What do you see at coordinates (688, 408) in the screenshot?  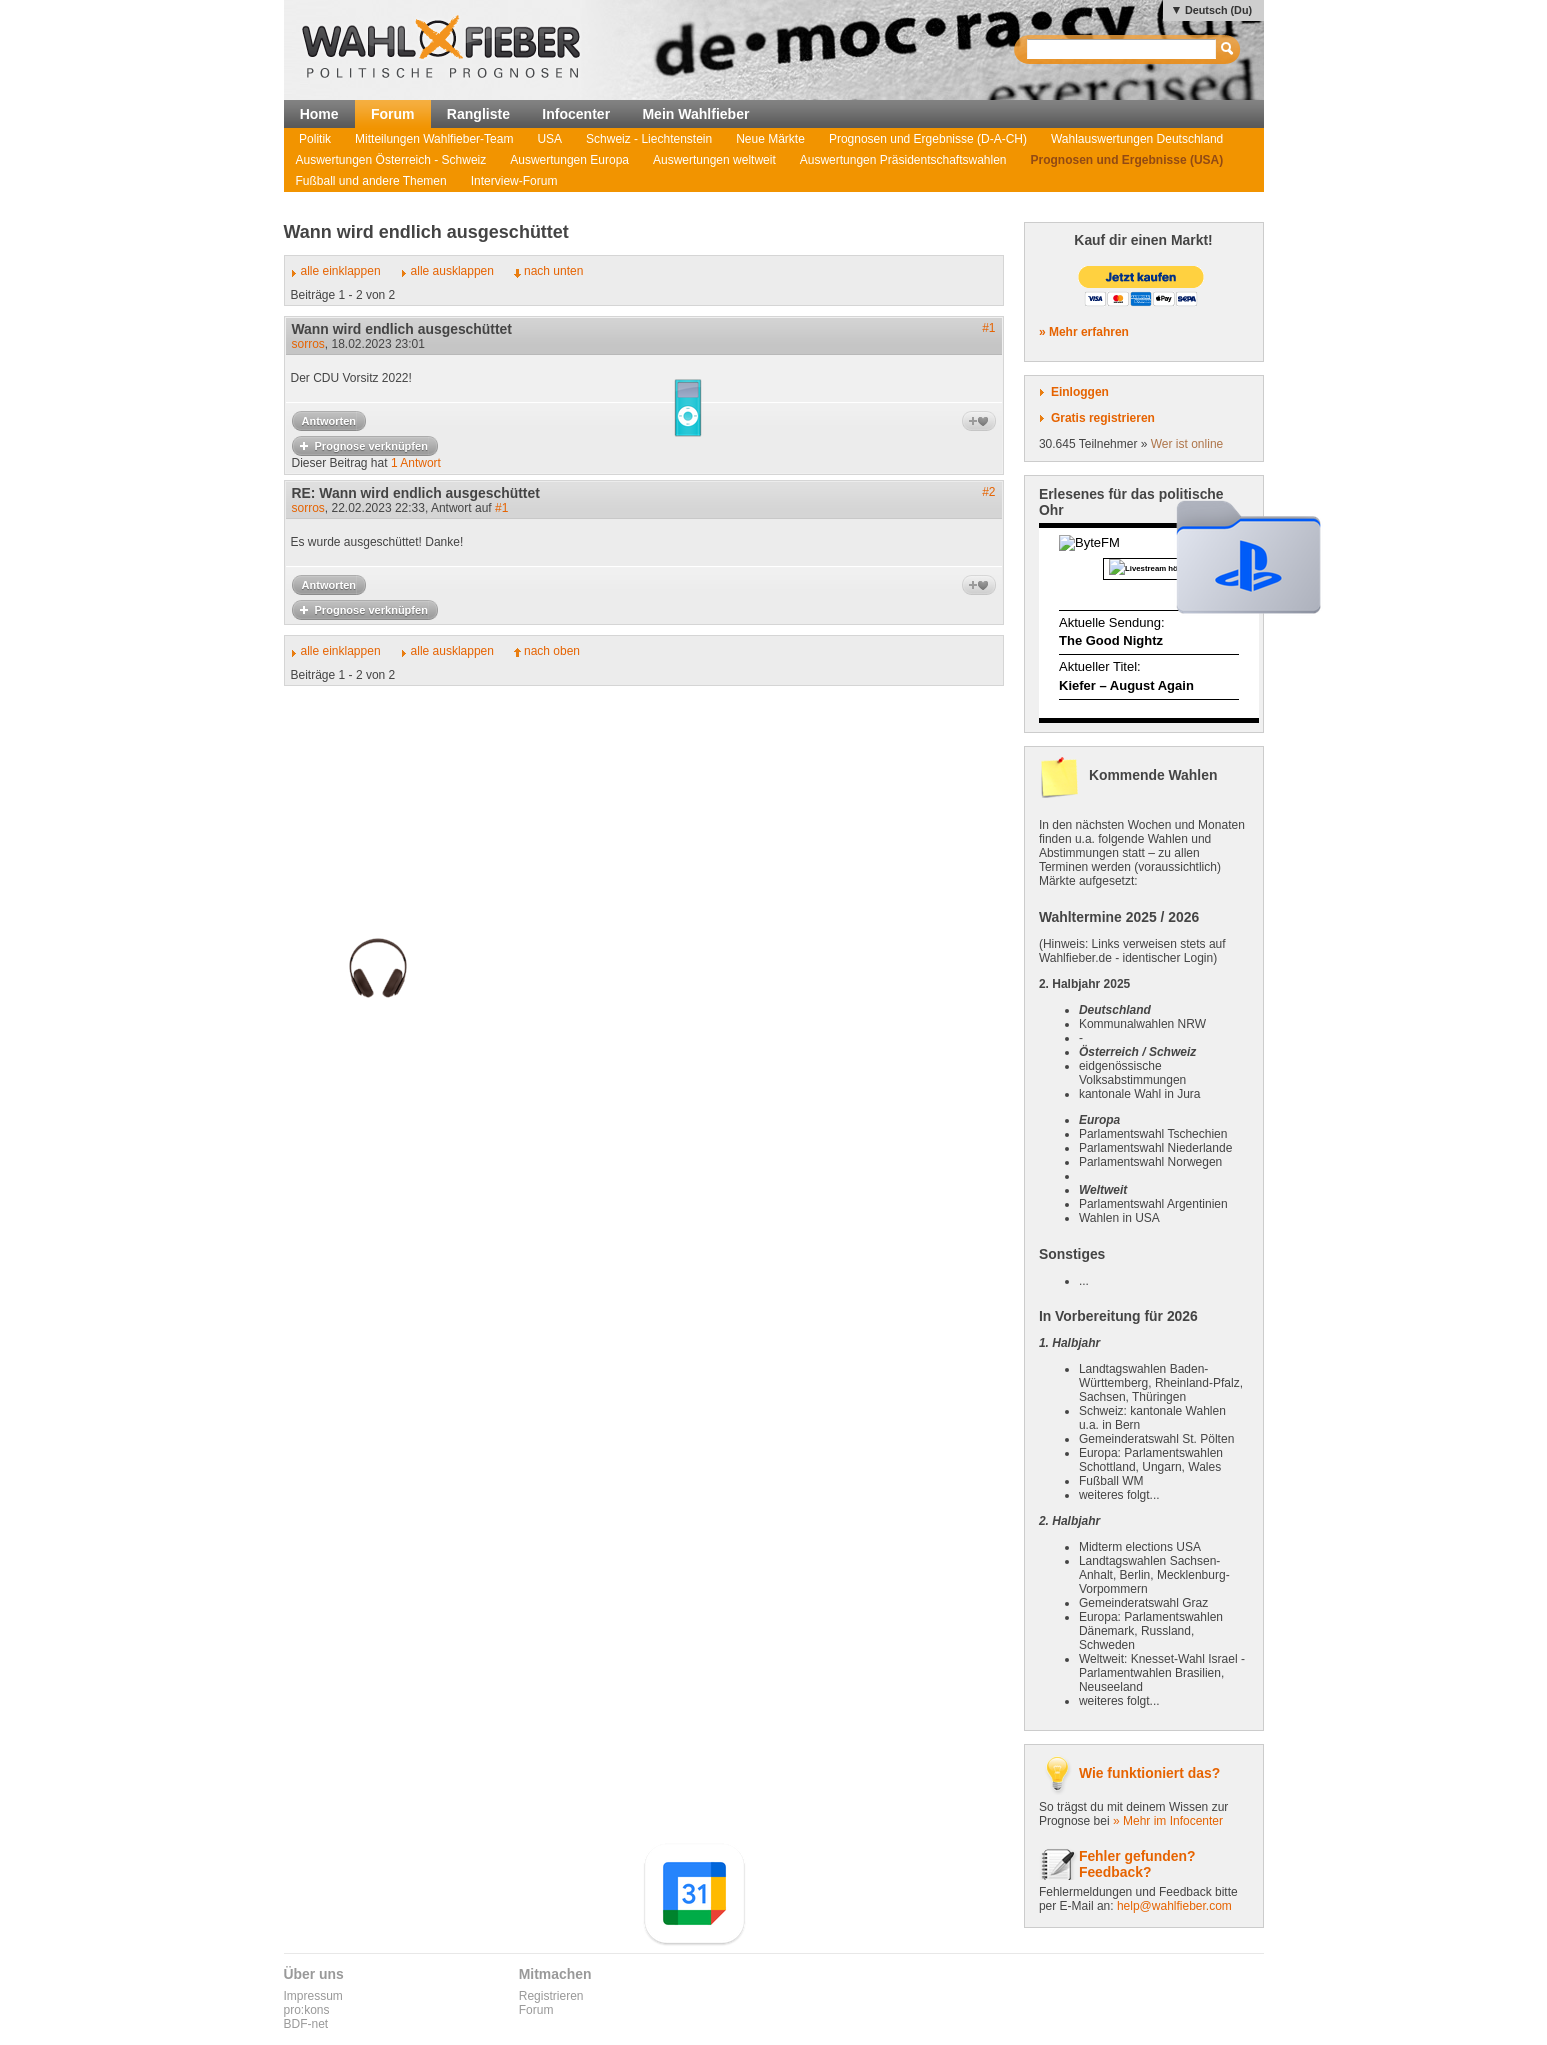 I see `iPod nano device connected` at bounding box center [688, 408].